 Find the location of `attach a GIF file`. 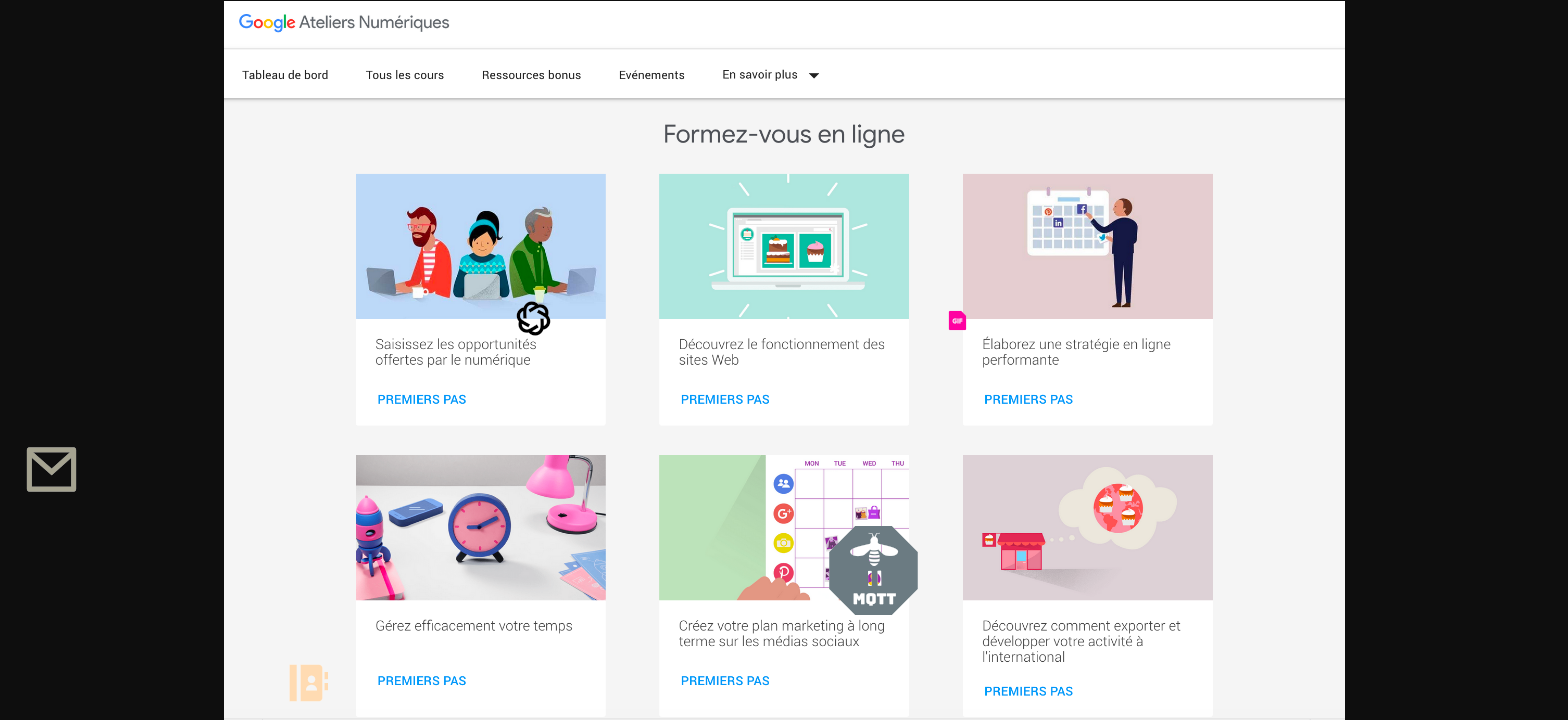

attach a GIF file is located at coordinates (957, 320).